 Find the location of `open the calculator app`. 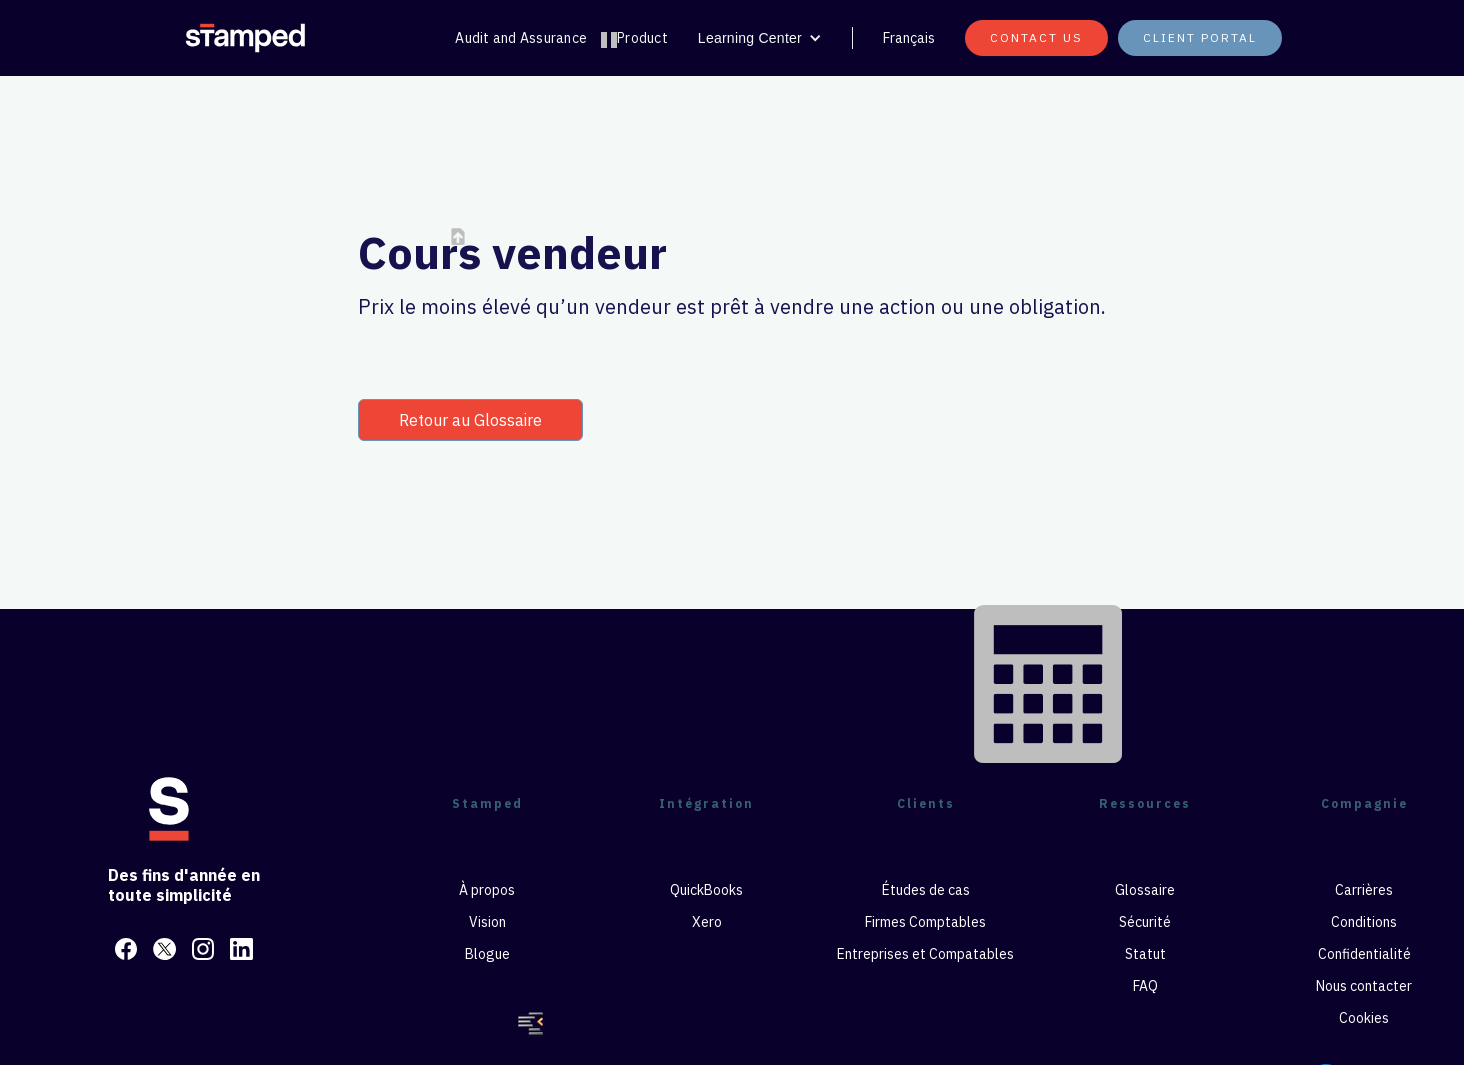

open the calculator app is located at coordinates (1043, 684).